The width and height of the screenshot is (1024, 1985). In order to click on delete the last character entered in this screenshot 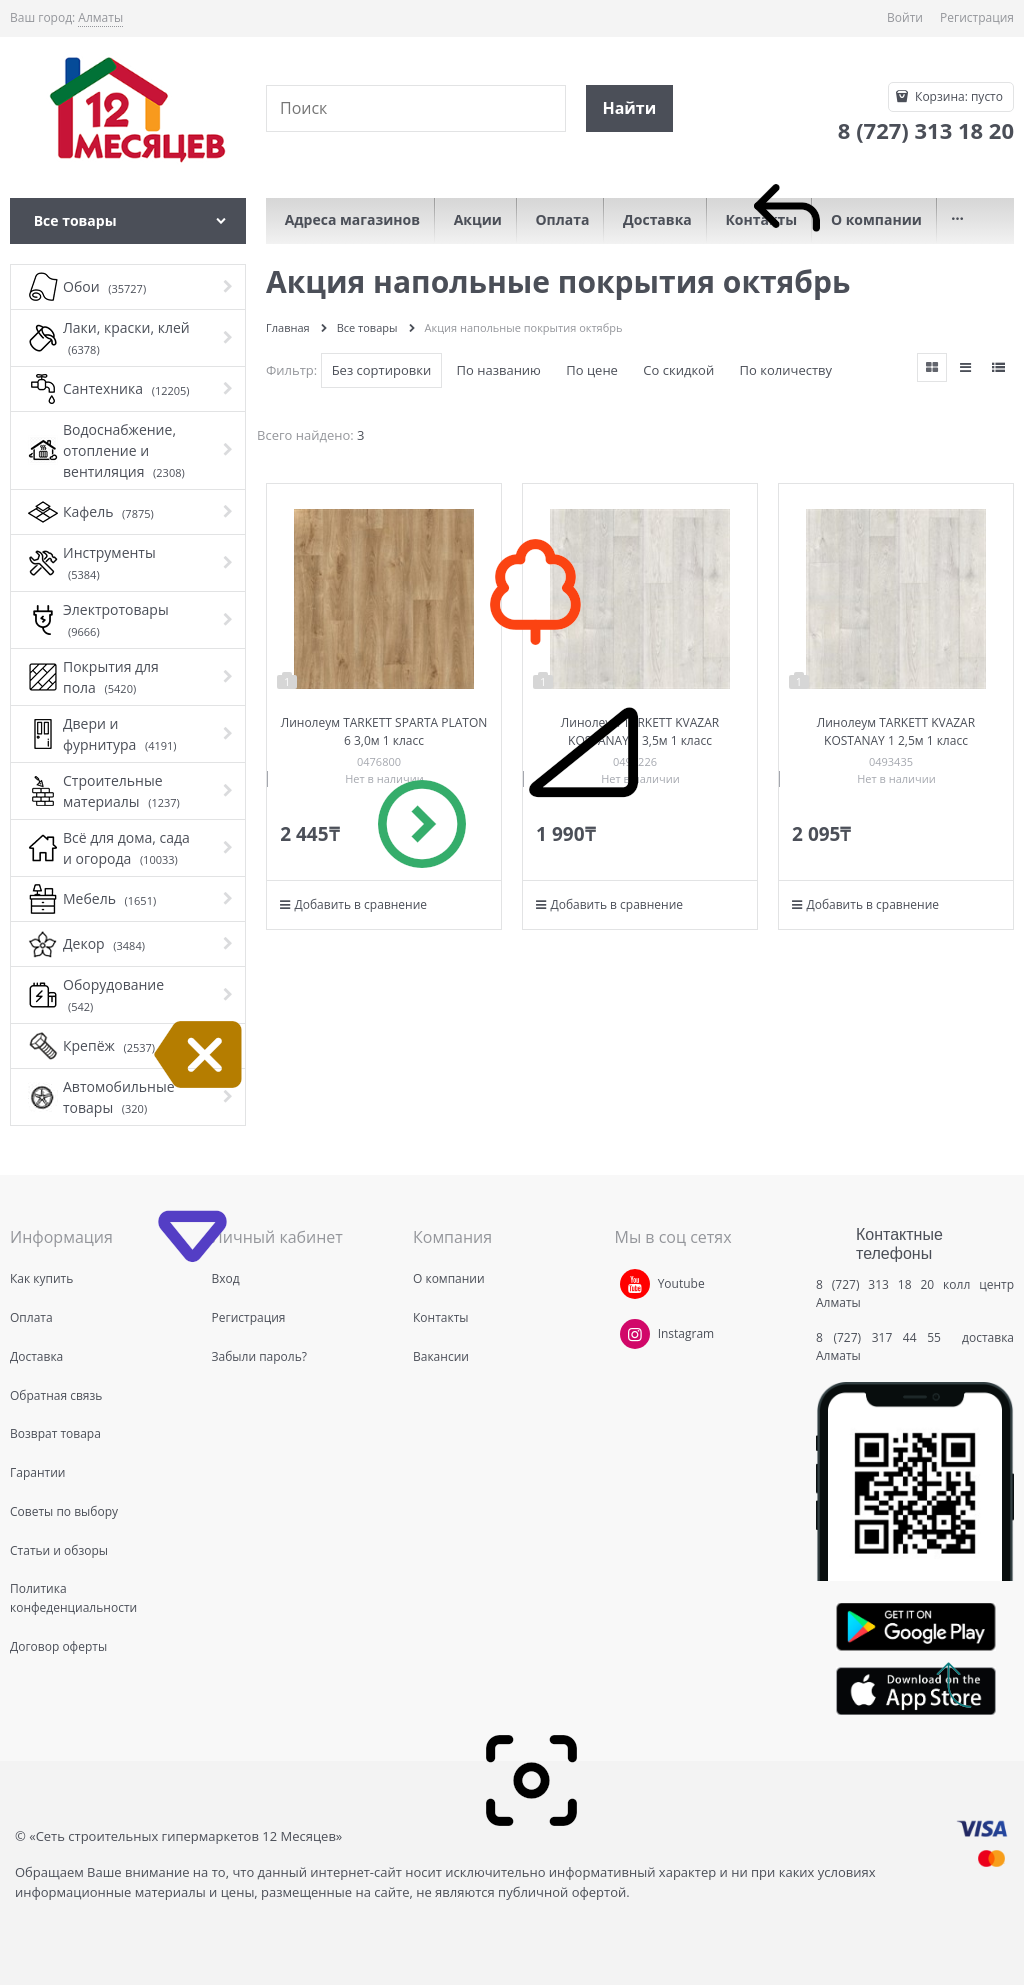, I will do `click(201, 1054)`.